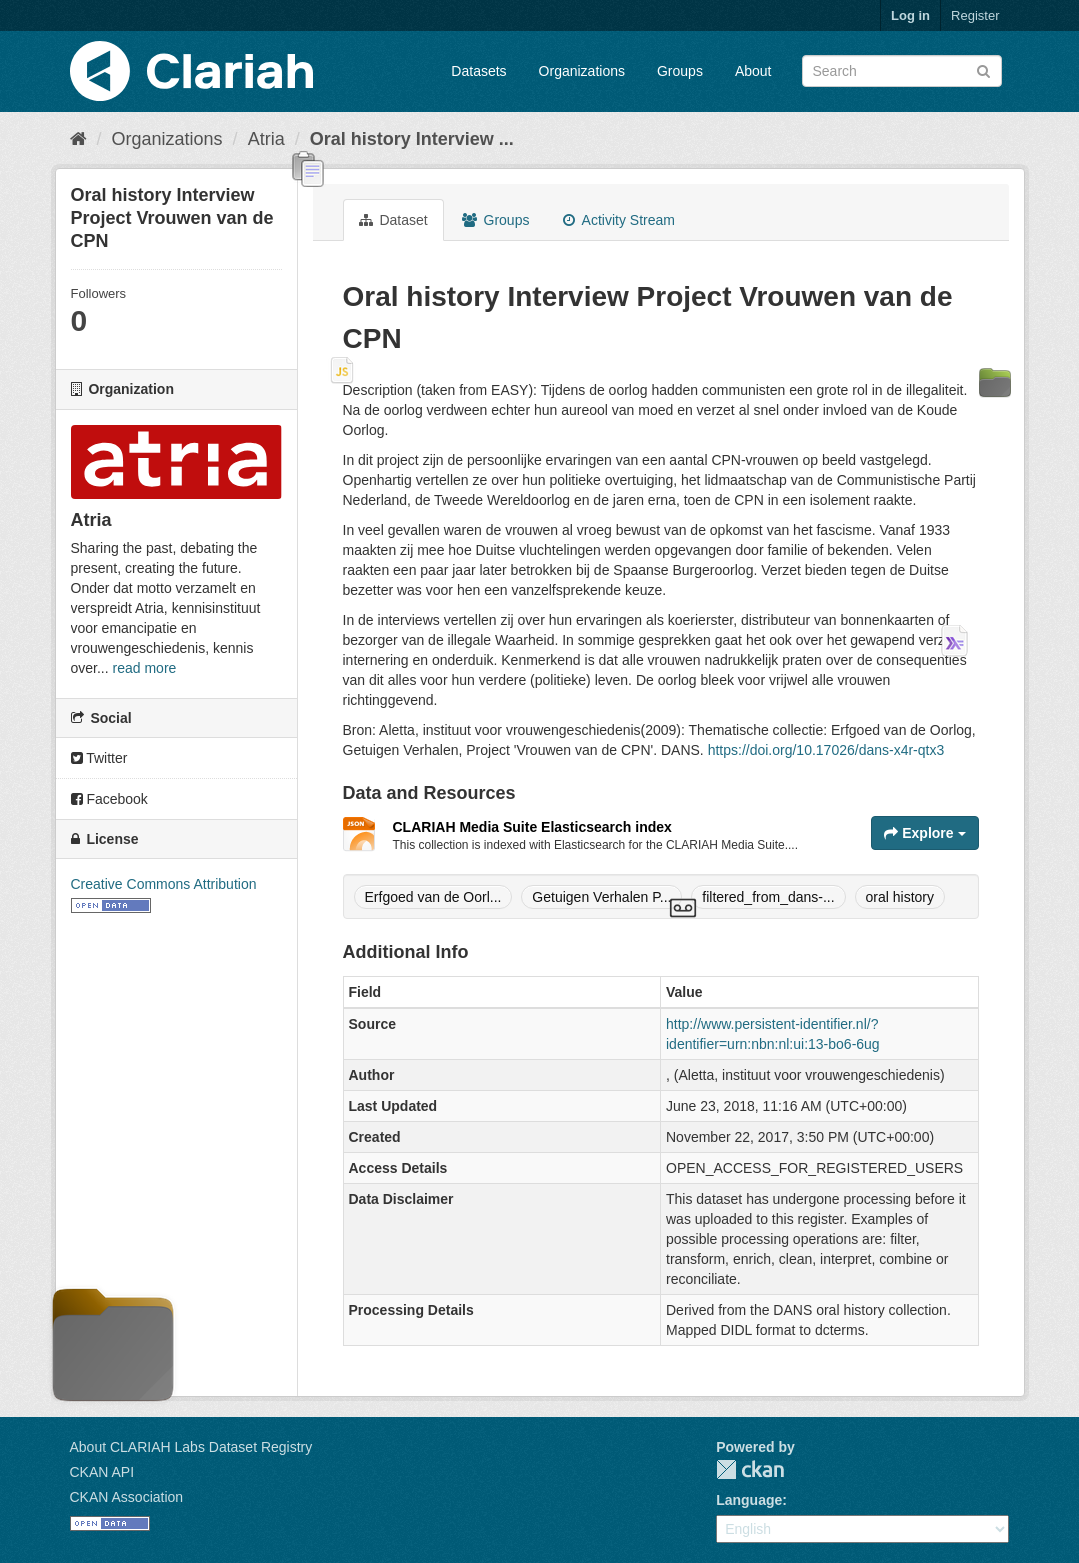 This screenshot has width=1079, height=1563. Describe the element at coordinates (683, 908) in the screenshot. I see `indicates audio tape or cassette media` at that location.